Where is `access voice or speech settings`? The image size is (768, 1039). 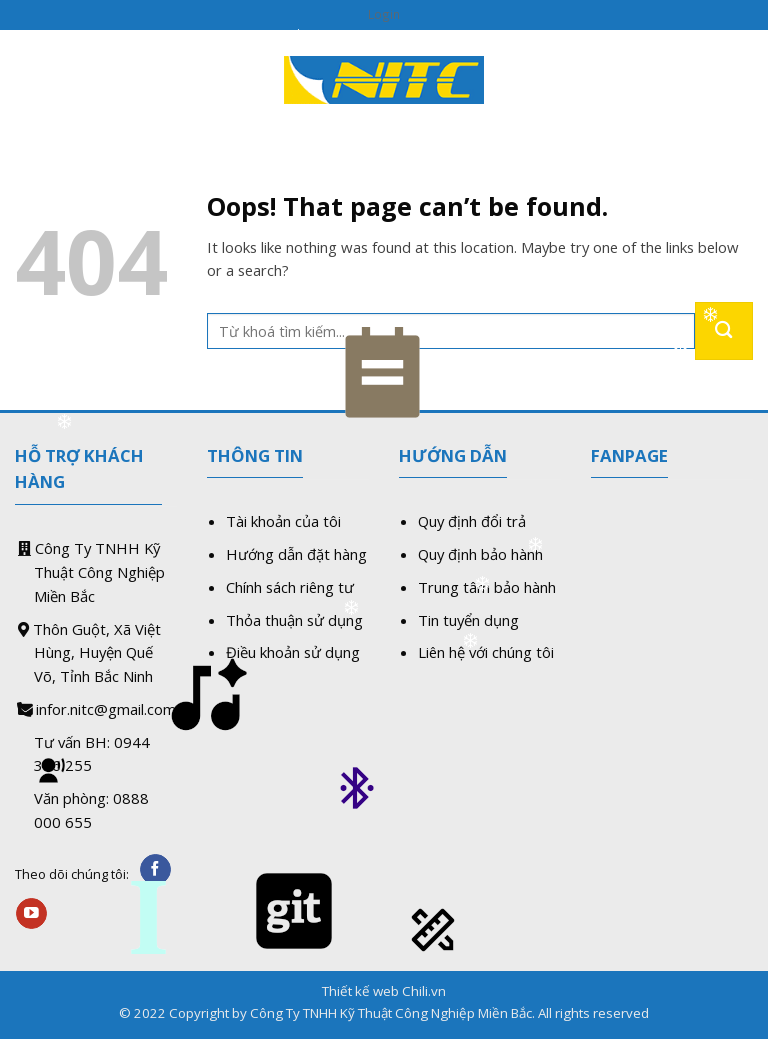
access voice or speech settings is located at coordinates (52, 771).